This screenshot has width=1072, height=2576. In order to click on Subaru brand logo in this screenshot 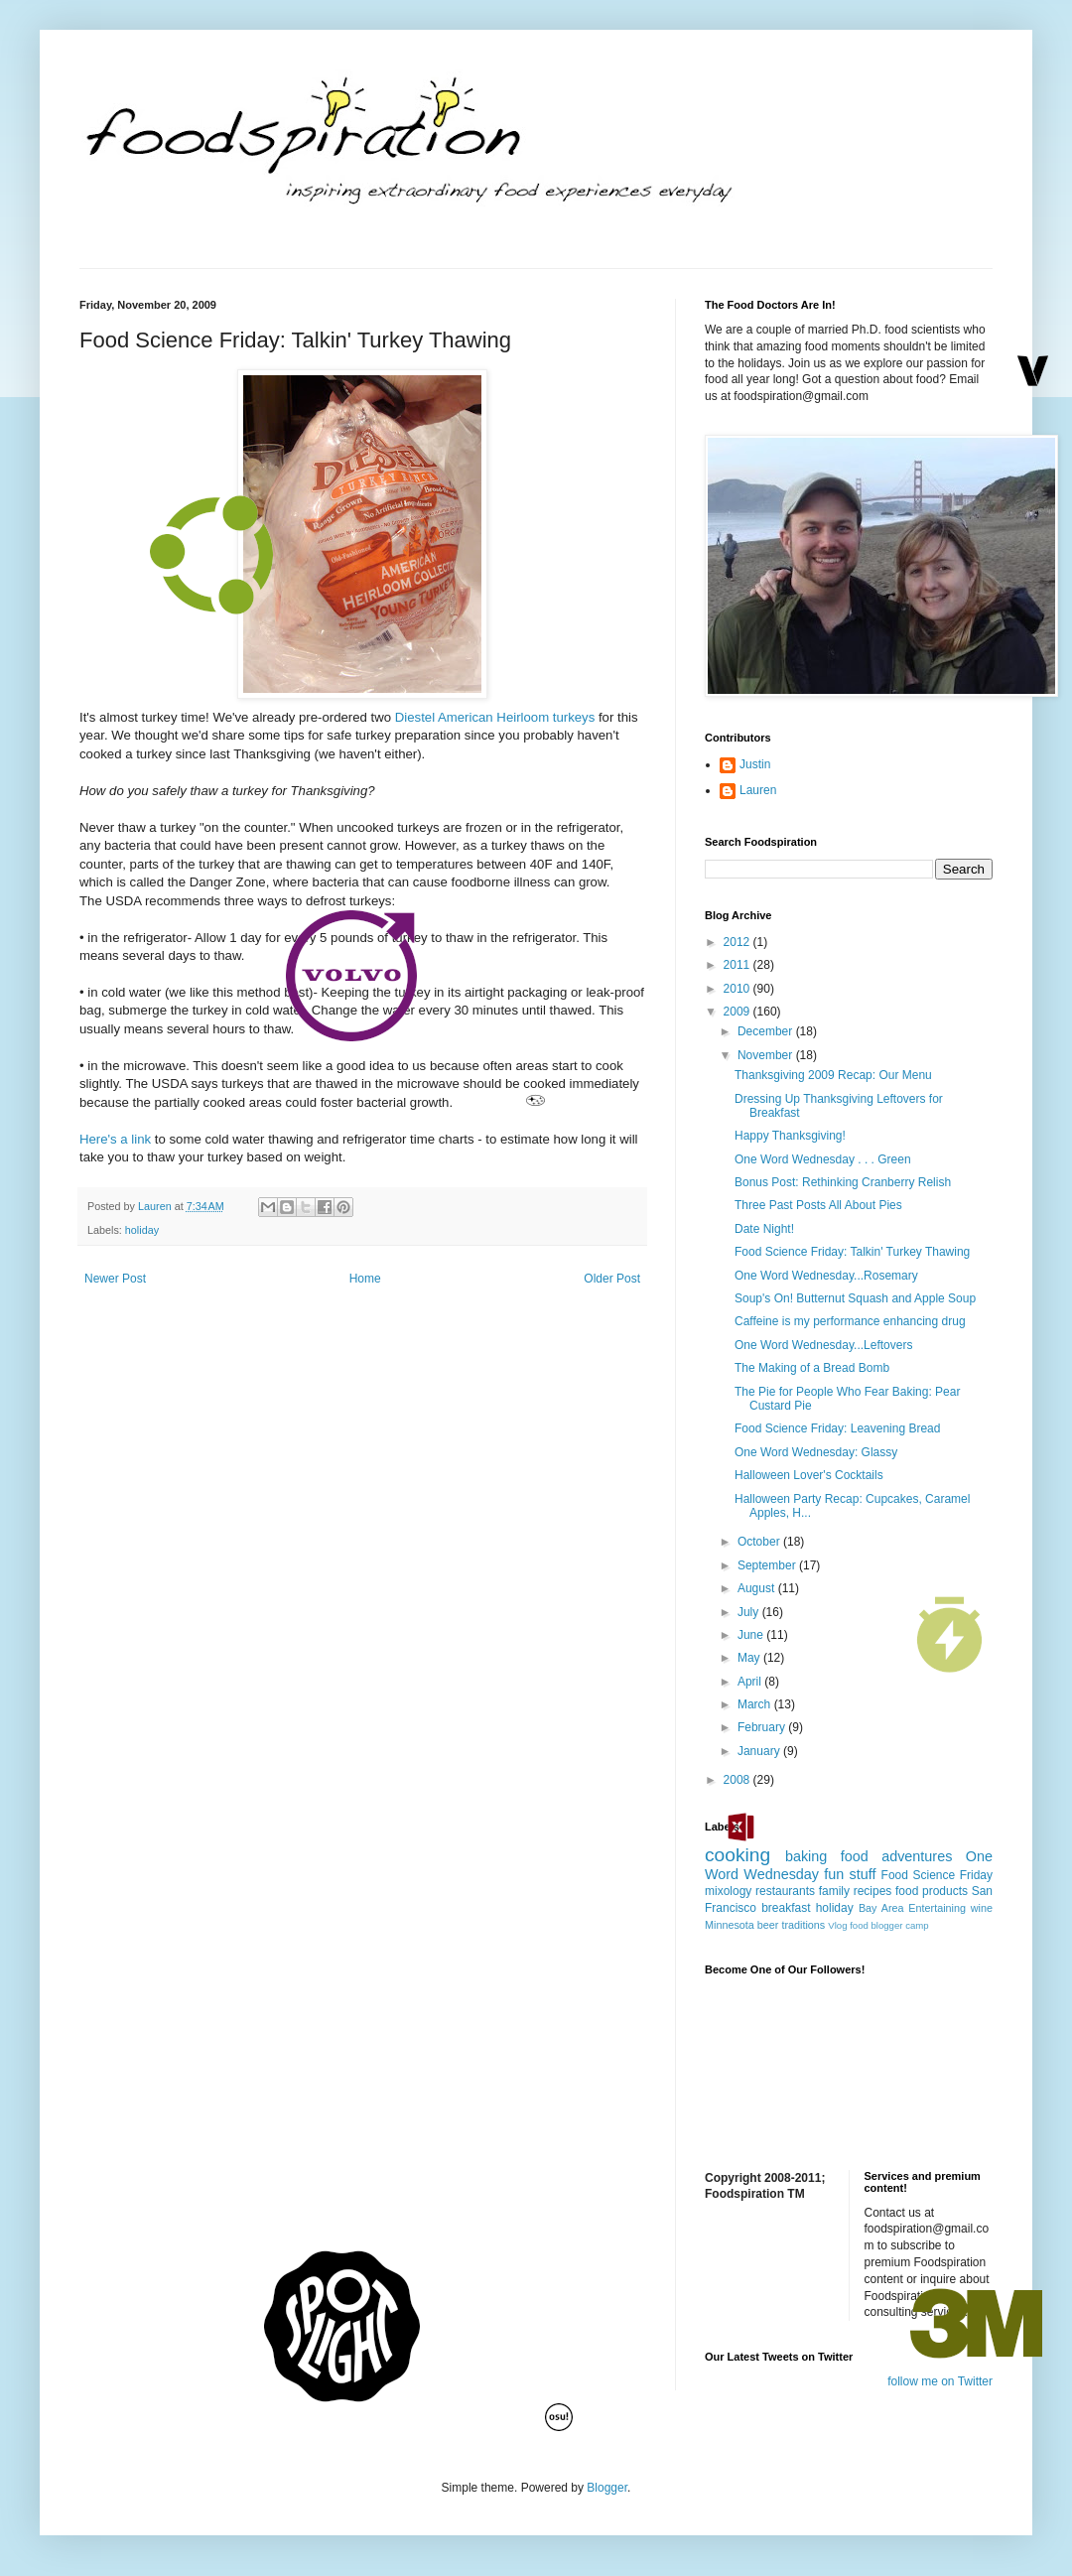, I will do `click(535, 1100)`.